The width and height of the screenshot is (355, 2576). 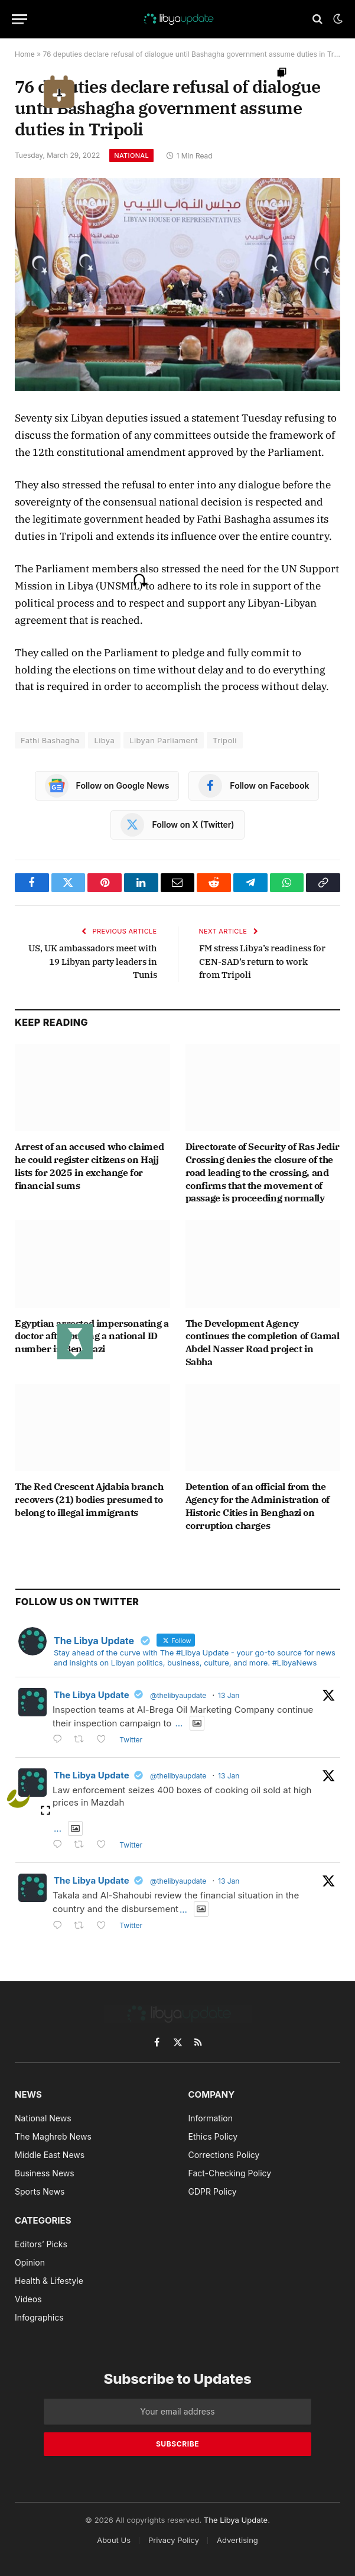 I want to click on AED electrode pads for defibrillator device, so click(x=282, y=72).